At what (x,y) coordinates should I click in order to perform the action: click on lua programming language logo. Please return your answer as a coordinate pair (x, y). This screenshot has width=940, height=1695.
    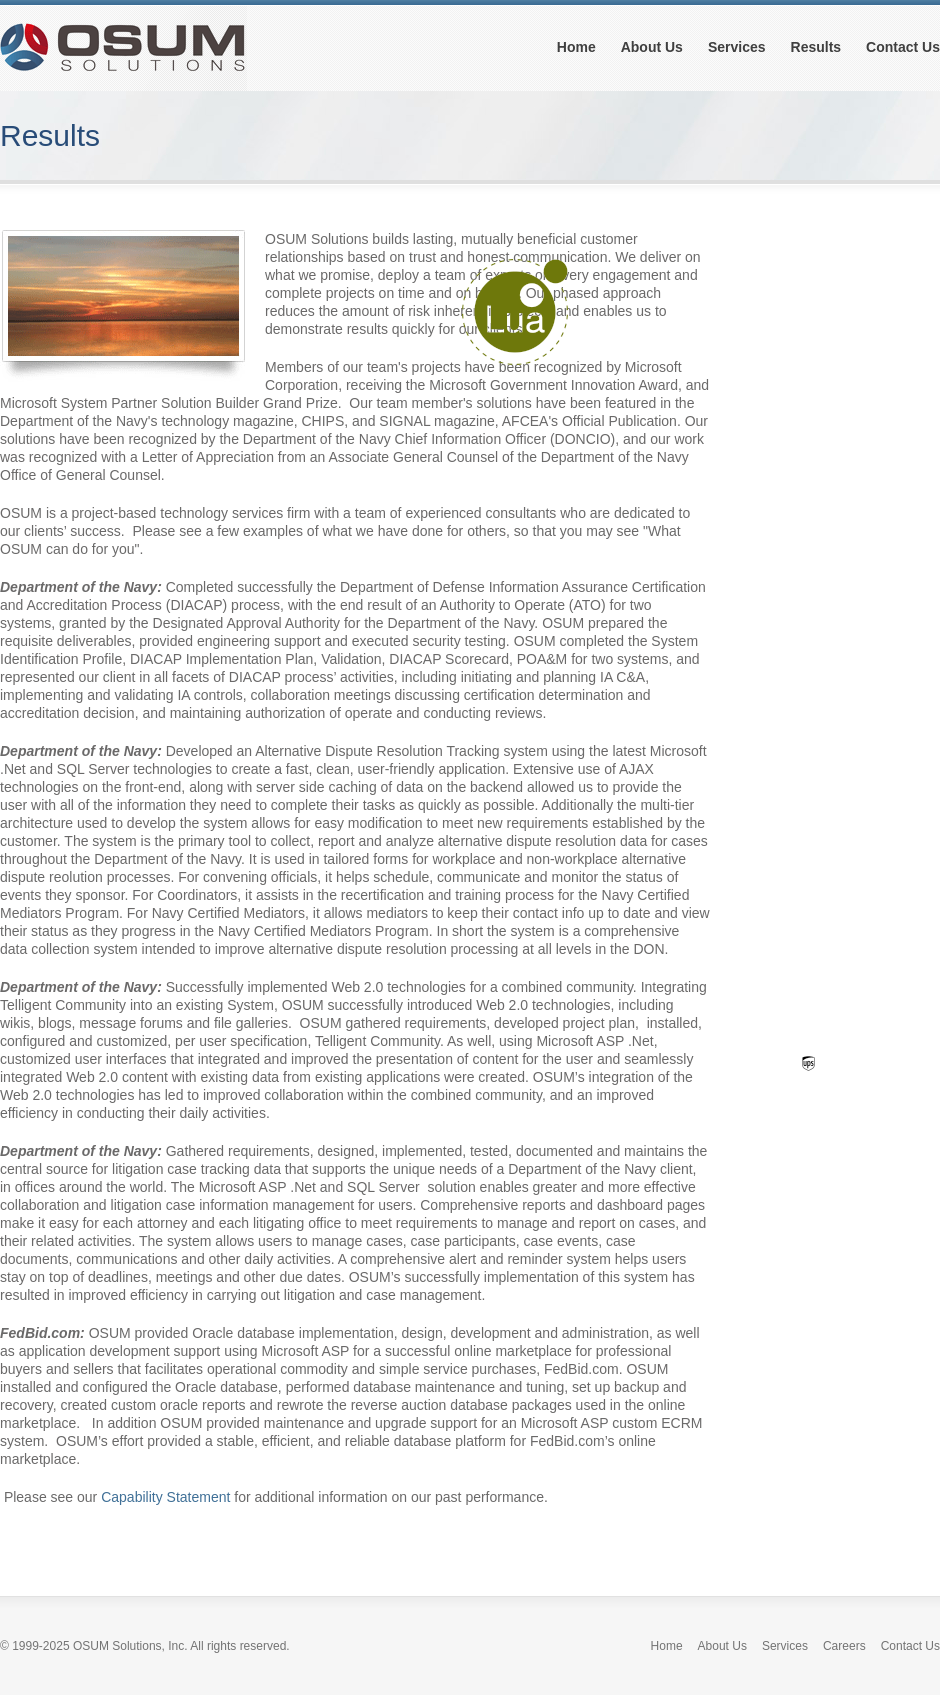
    Looking at the image, I should click on (515, 312).